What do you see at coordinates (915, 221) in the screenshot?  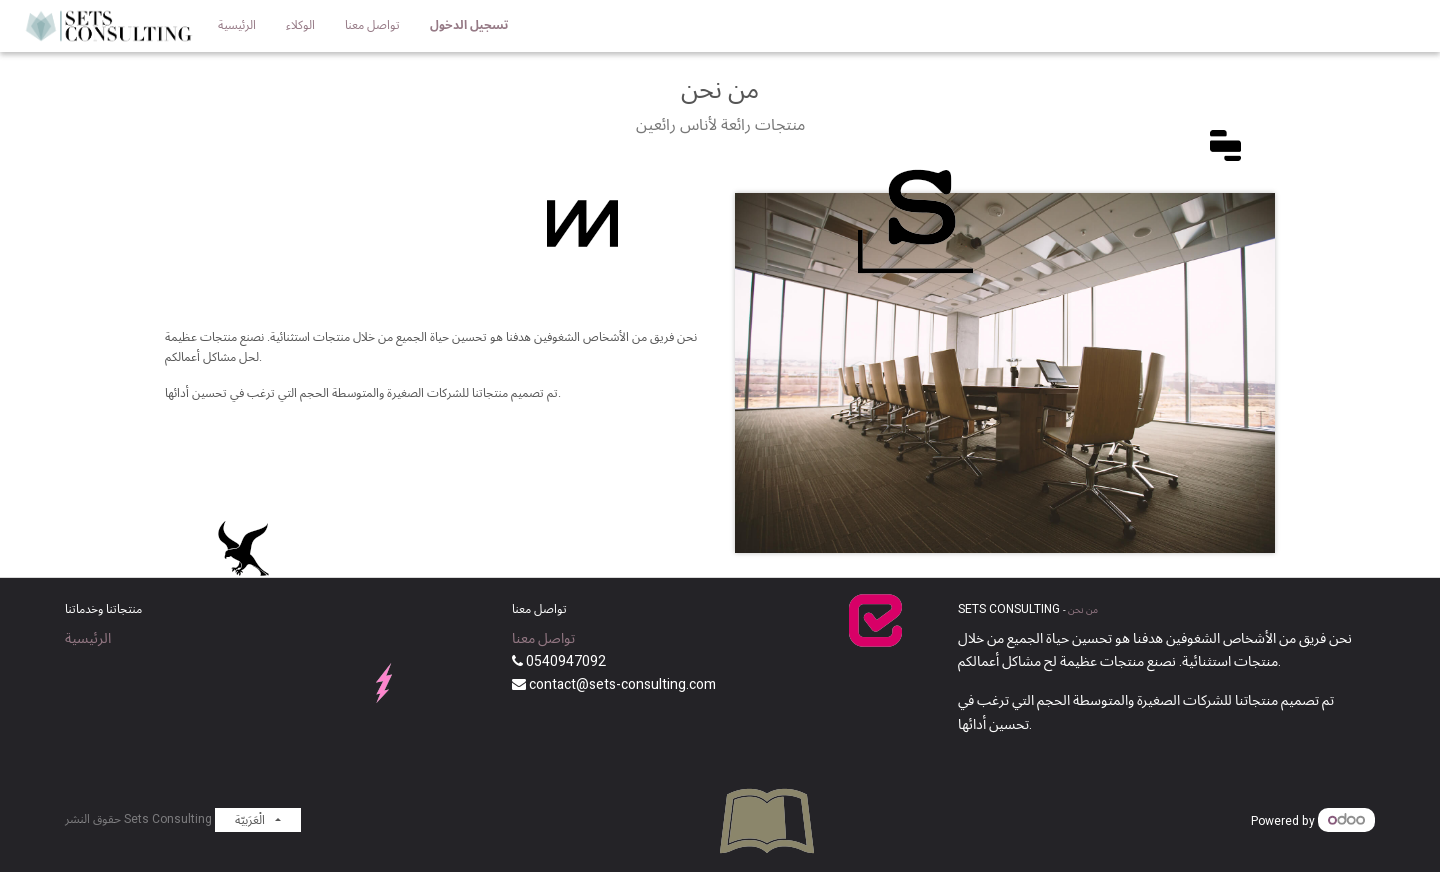 I see `slackware linux distribution logo` at bounding box center [915, 221].